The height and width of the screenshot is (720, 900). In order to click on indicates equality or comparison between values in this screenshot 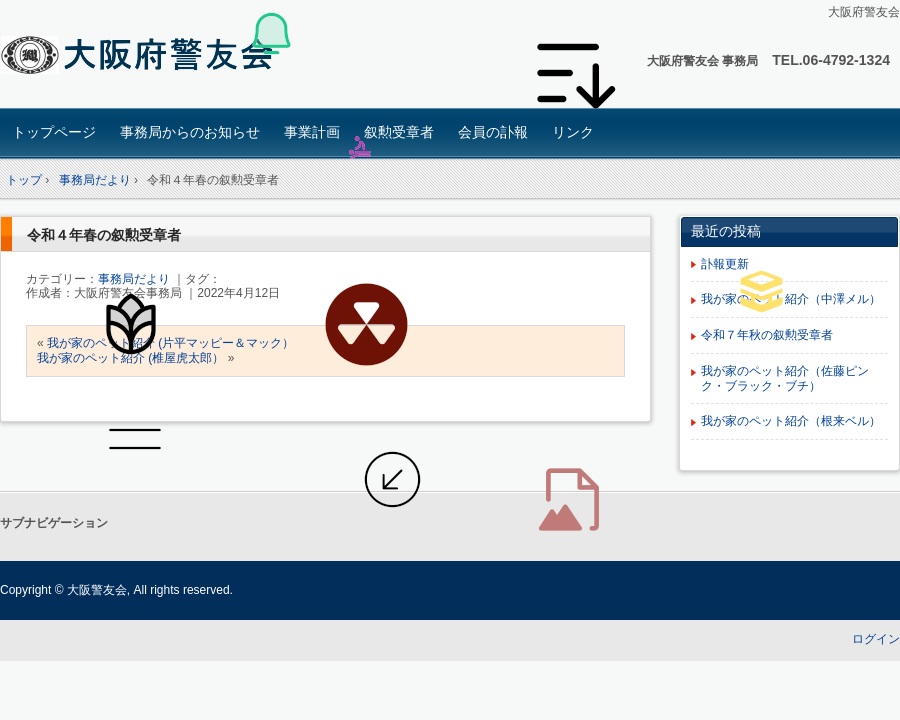, I will do `click(135, 439)`.